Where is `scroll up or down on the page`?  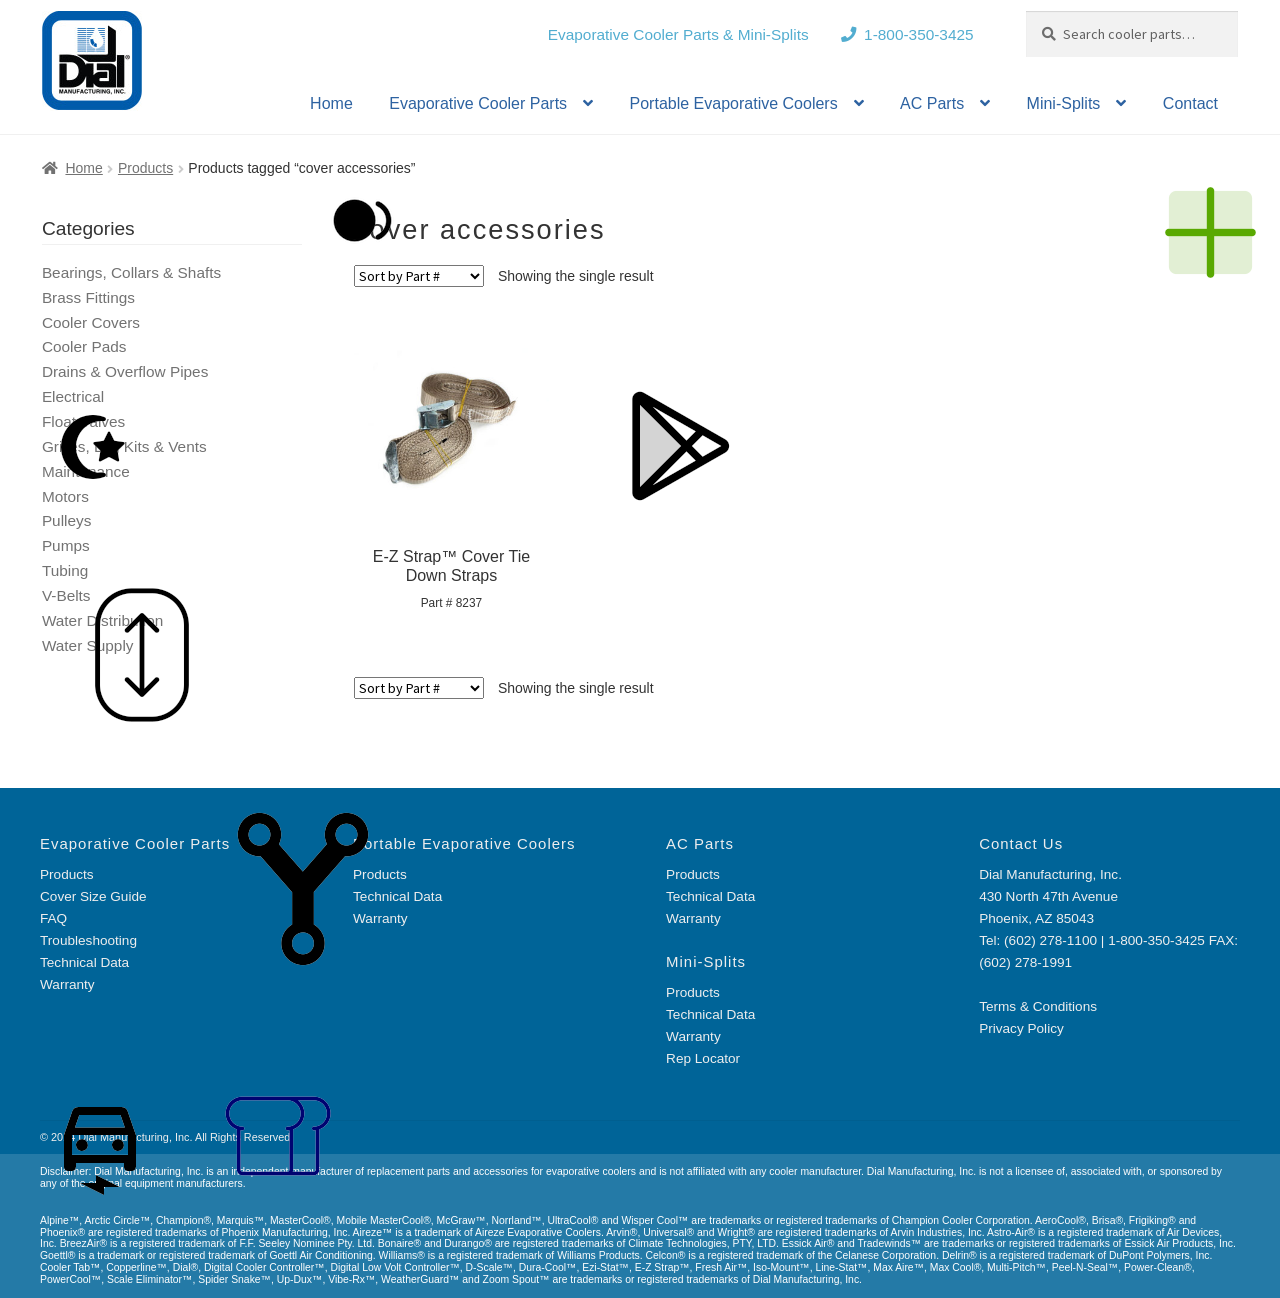 scroll up or down on the page is located at coordinates (142, 655).